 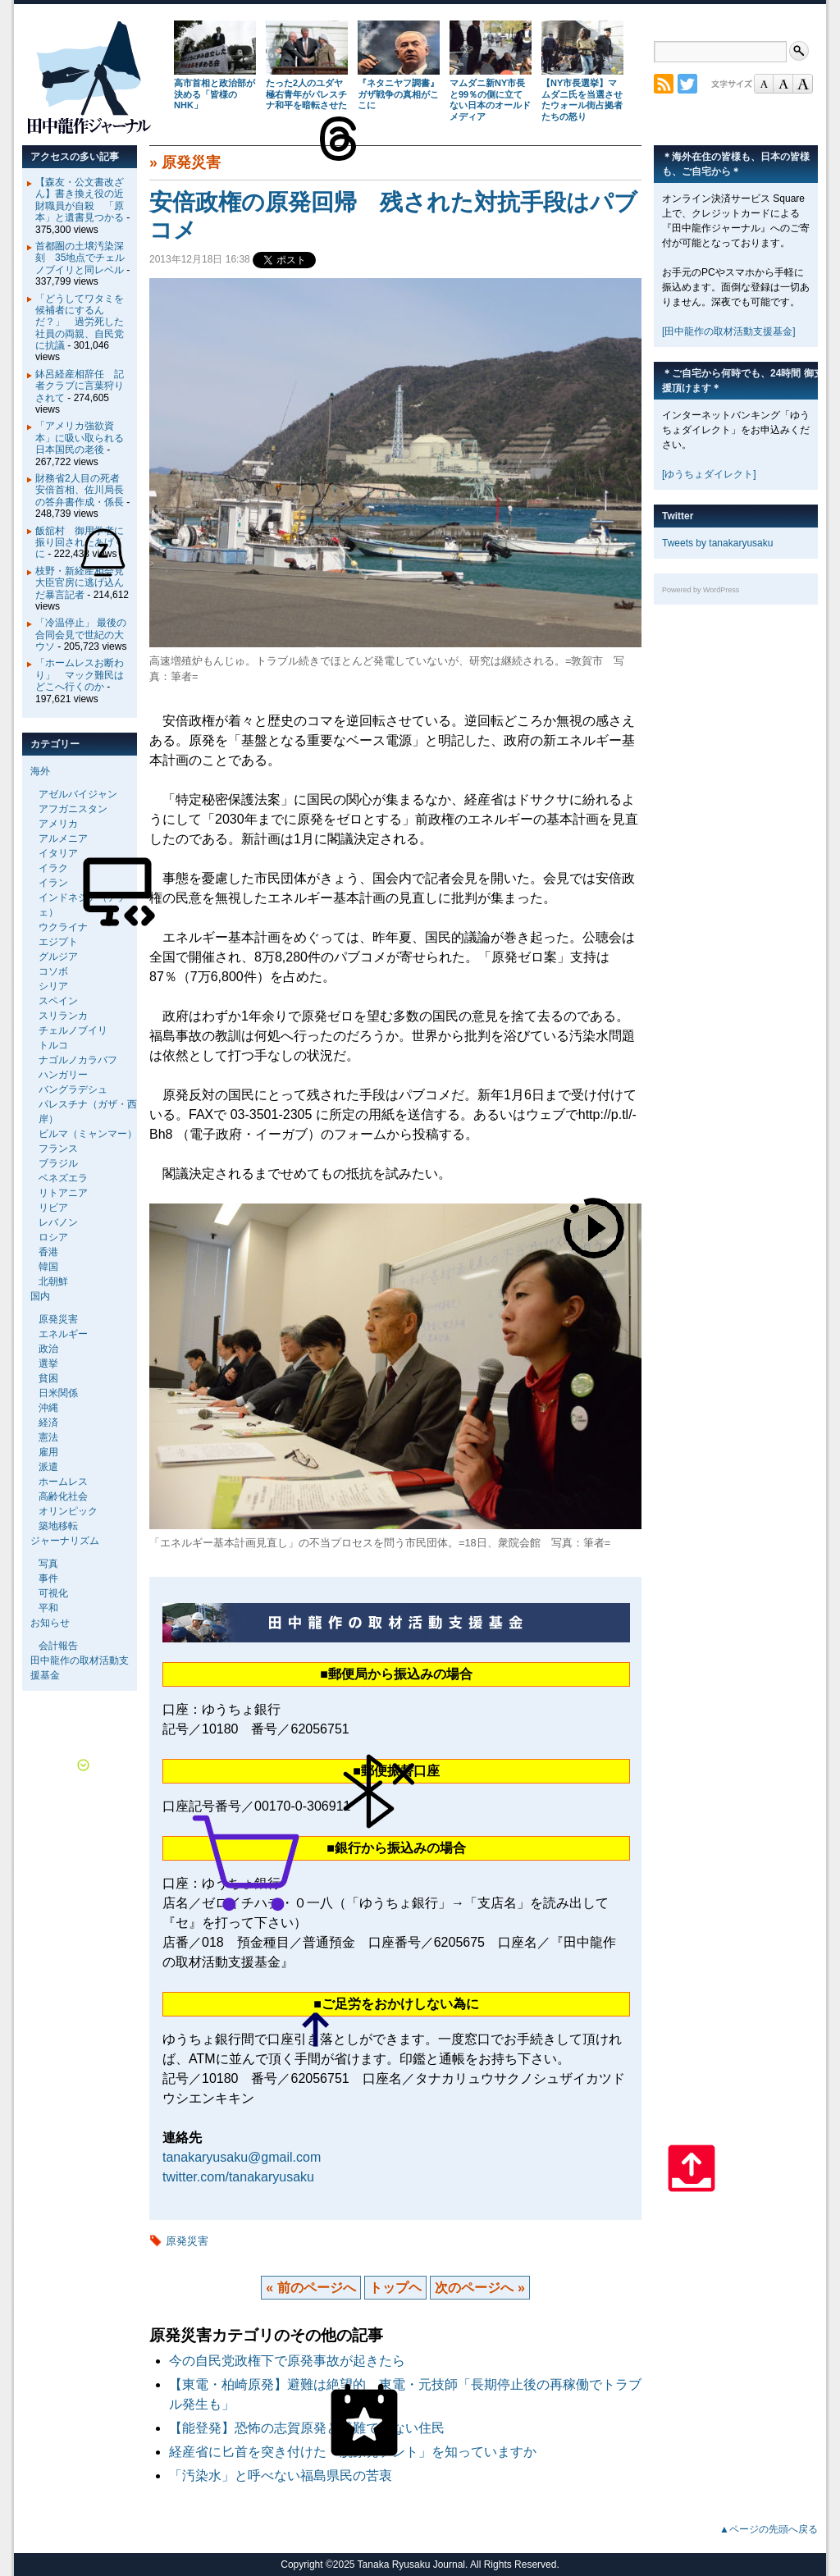 I want to click on expand dropdown menu or section, so click(x=83, y=1765).